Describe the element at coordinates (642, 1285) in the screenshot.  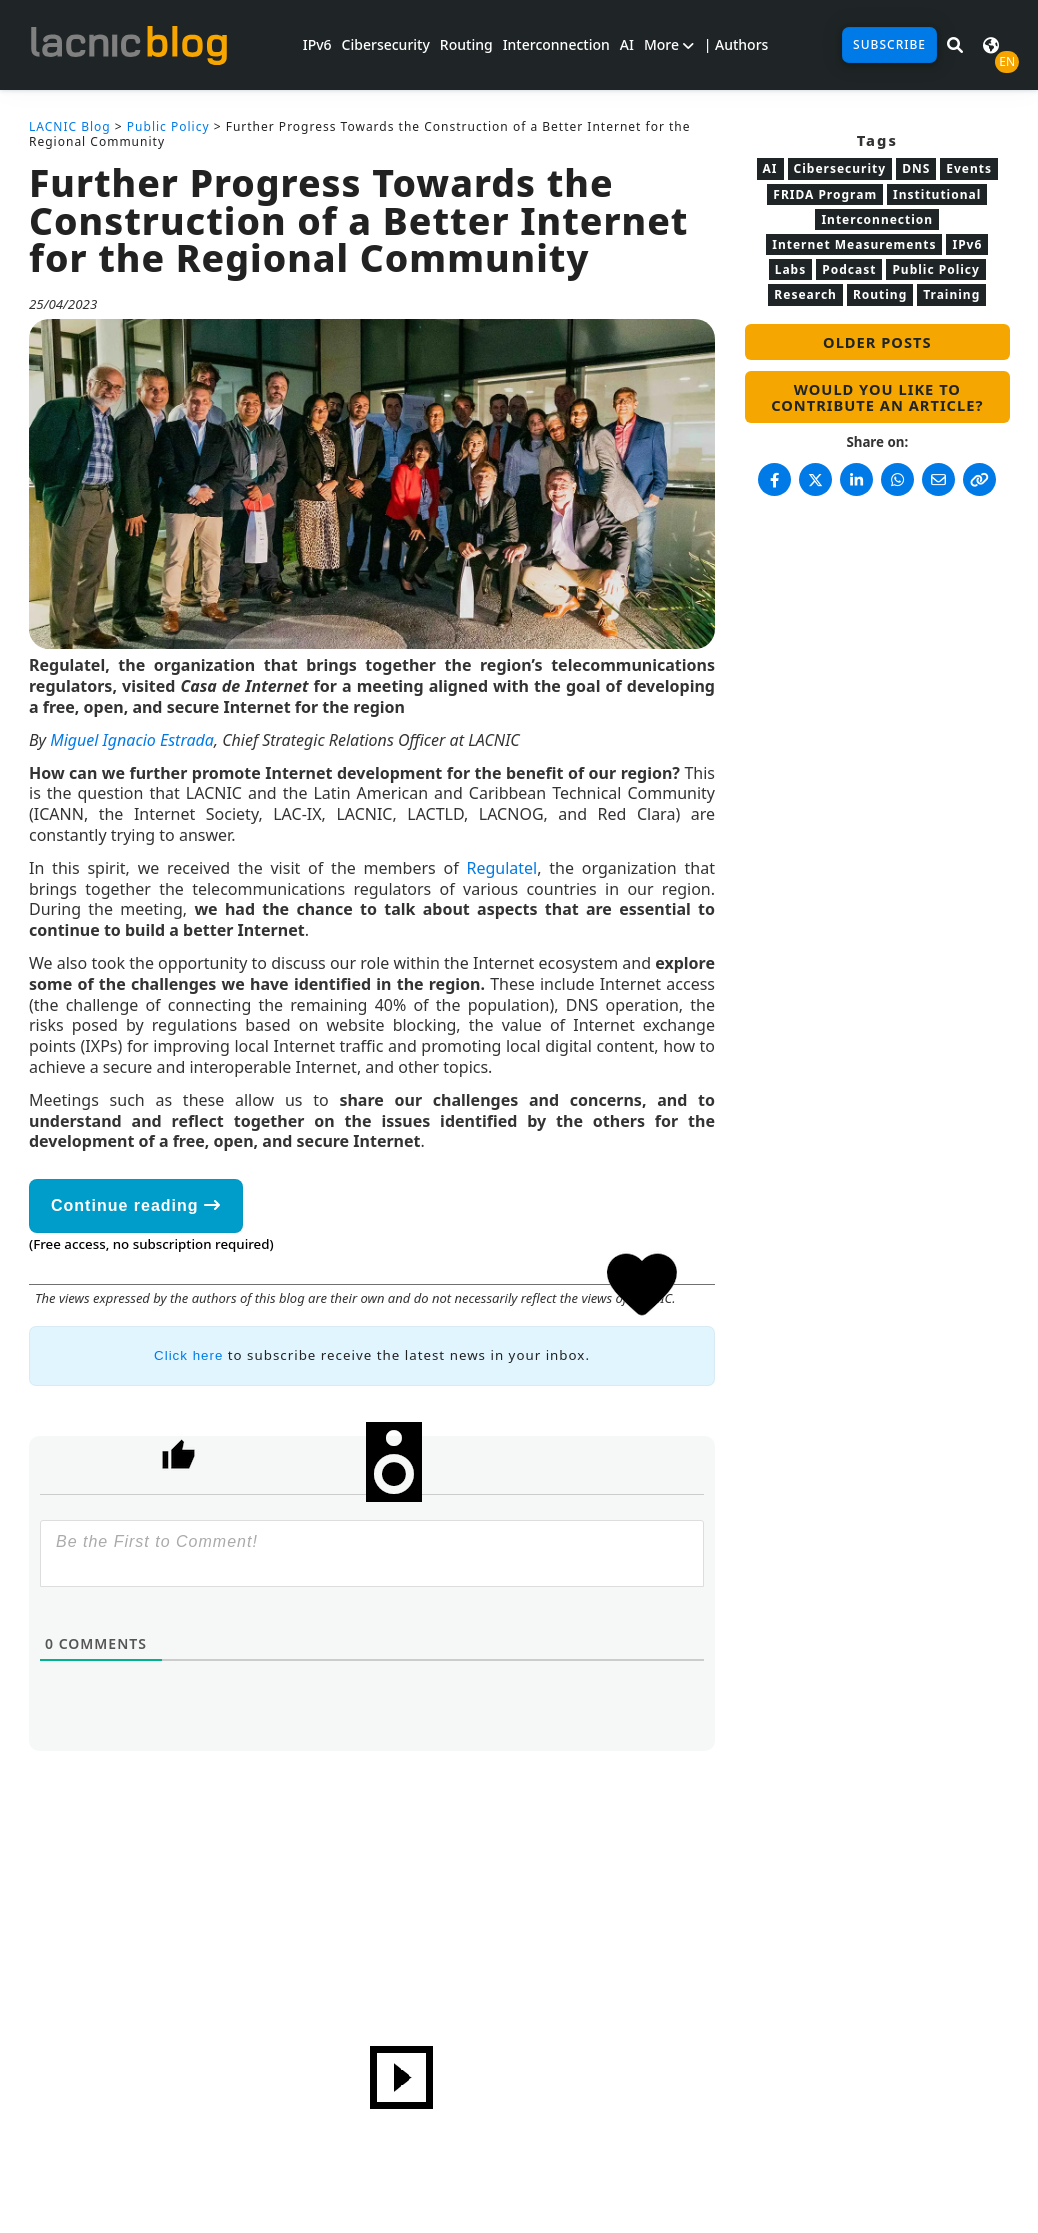
I see `add to favorites` at that location.